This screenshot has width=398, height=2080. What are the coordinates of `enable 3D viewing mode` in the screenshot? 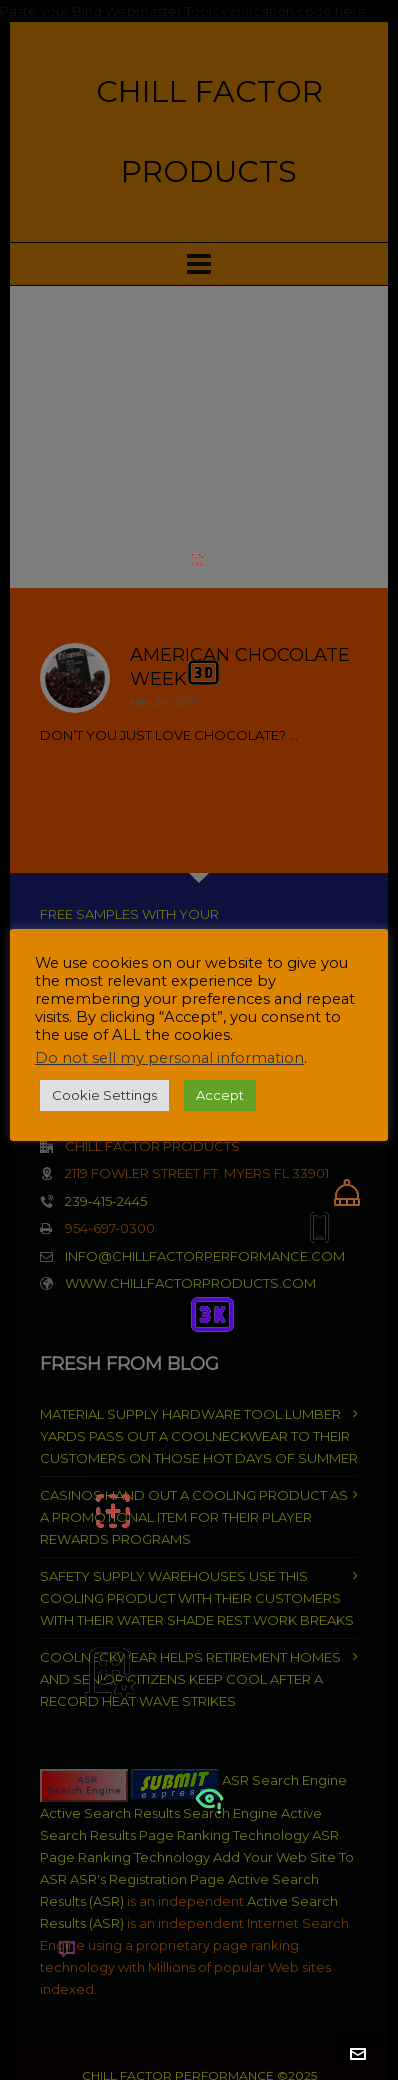 It's located at (203, 672).